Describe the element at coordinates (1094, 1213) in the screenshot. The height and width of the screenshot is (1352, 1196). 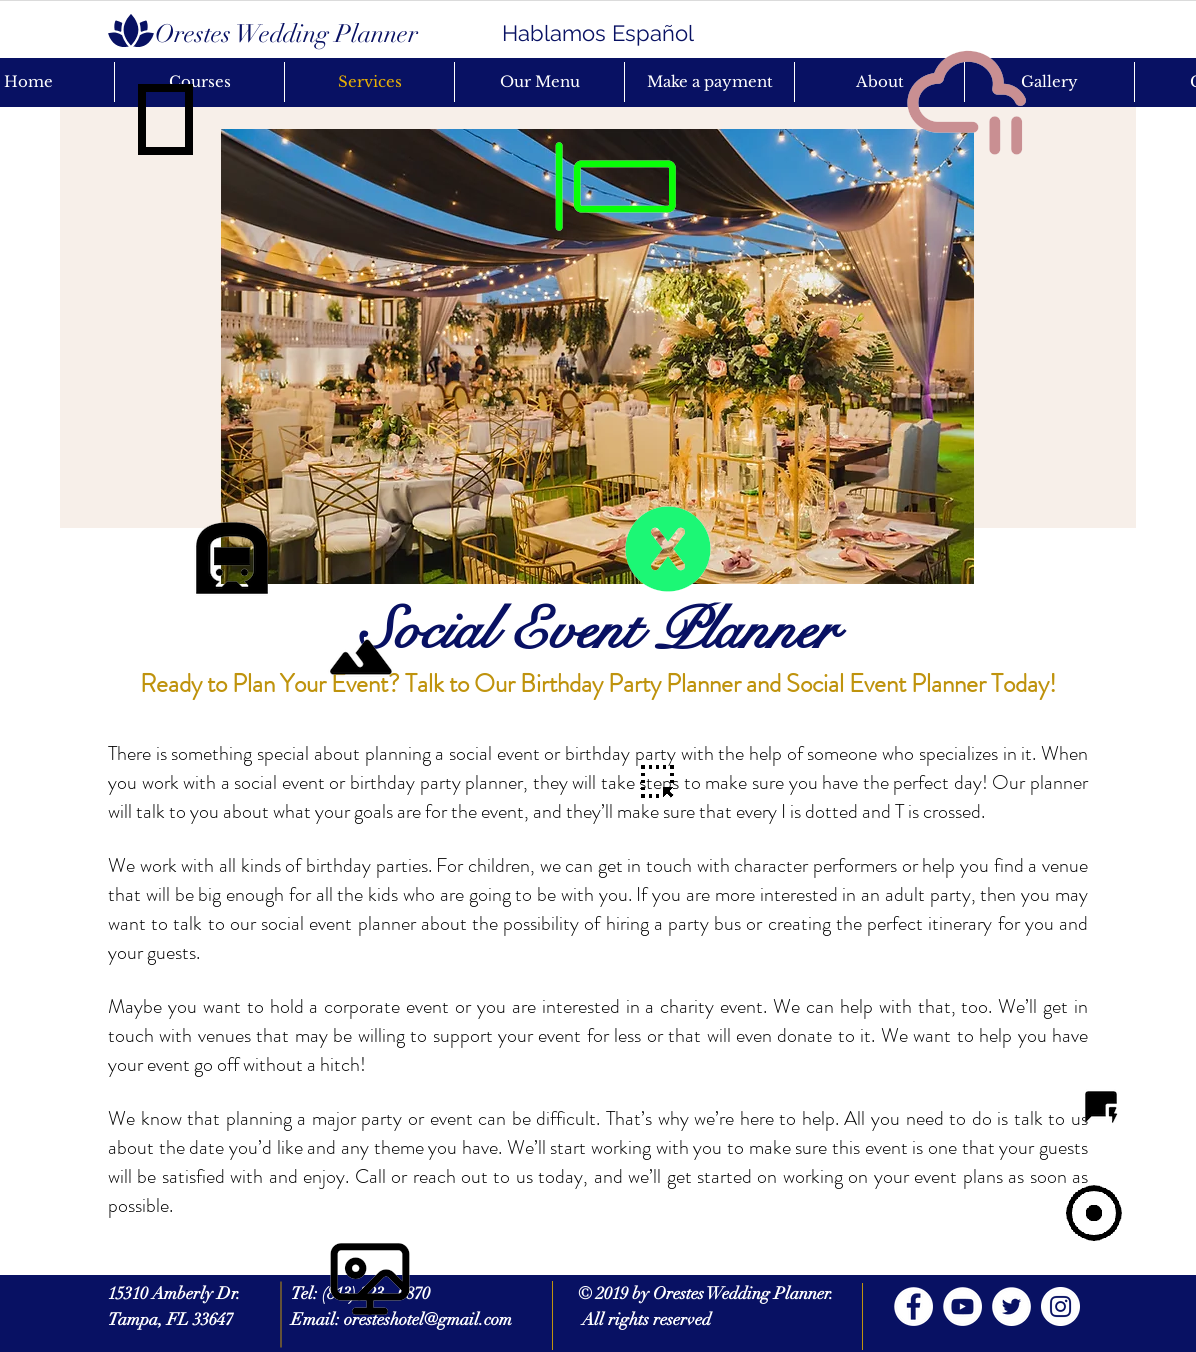
I see `adjust image or display settings` at that location.